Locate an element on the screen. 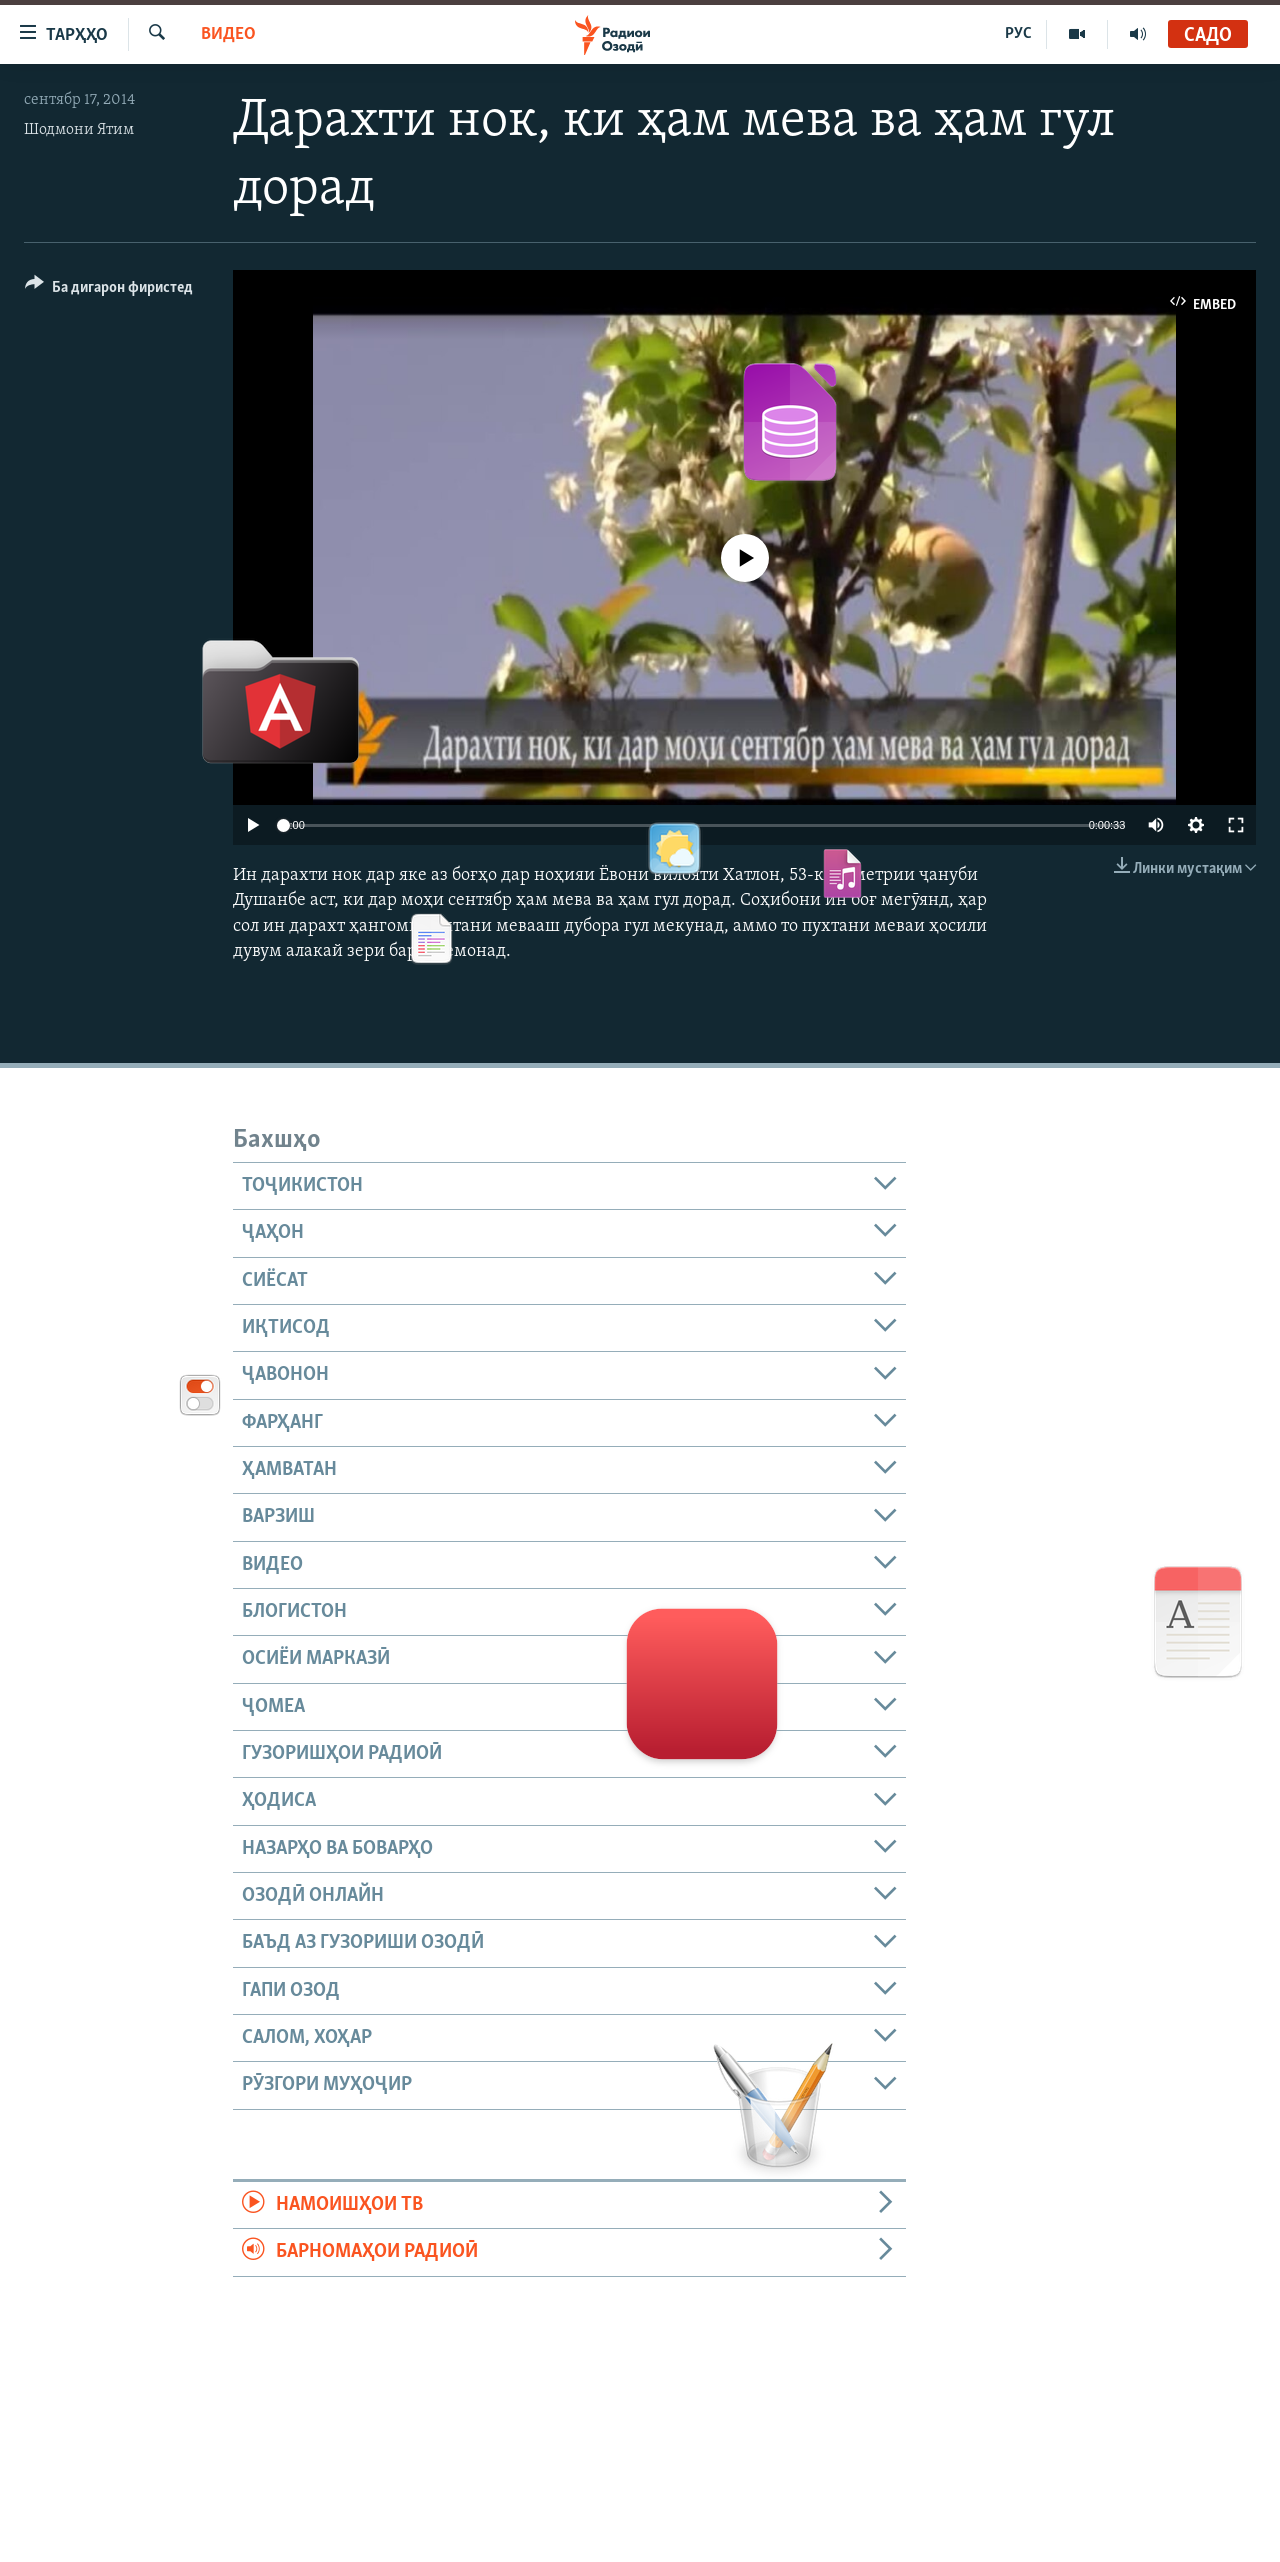 Image resolution: width=1280 pixels, height=2562 pixels. blank app icon template for customization is located at coordinates (702, 1684).